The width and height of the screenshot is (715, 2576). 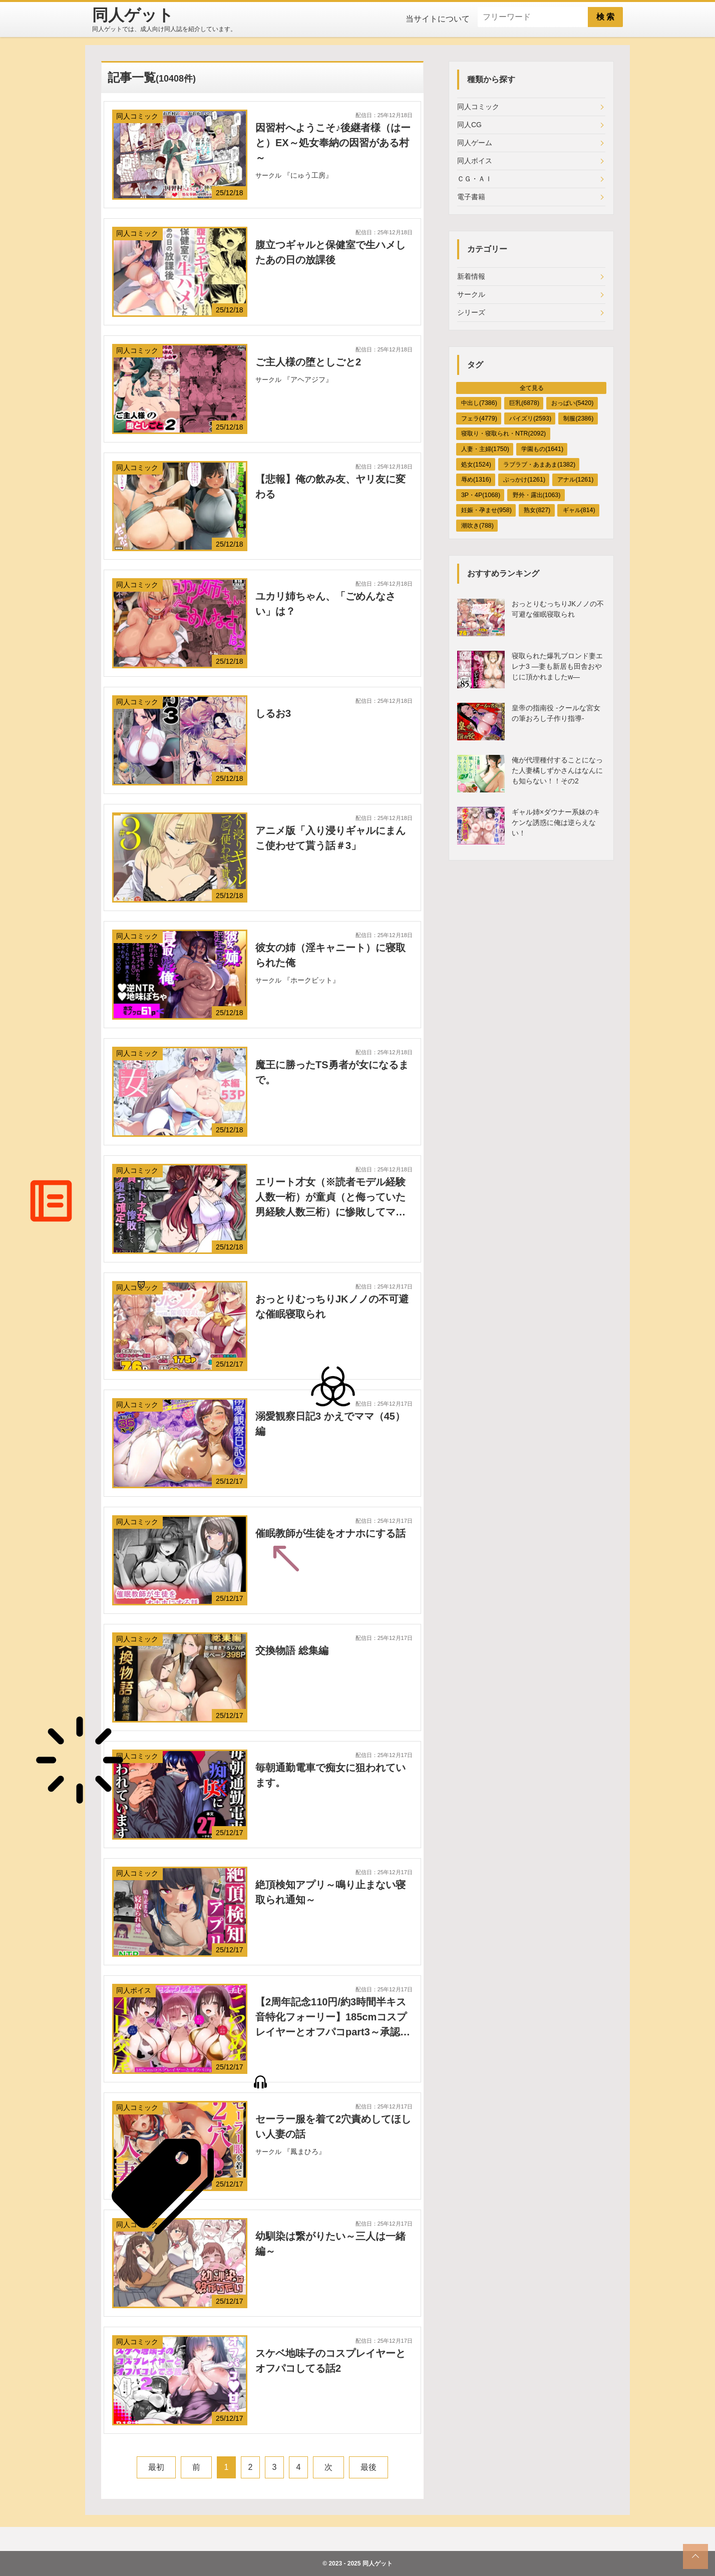 I want to click on listen to audio or music, so click(x=260, y=2082).